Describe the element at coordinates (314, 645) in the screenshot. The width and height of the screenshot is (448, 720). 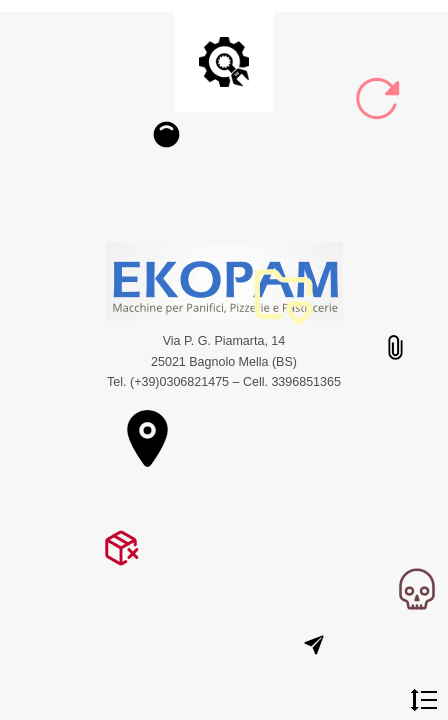
I see `send a message` at that location.